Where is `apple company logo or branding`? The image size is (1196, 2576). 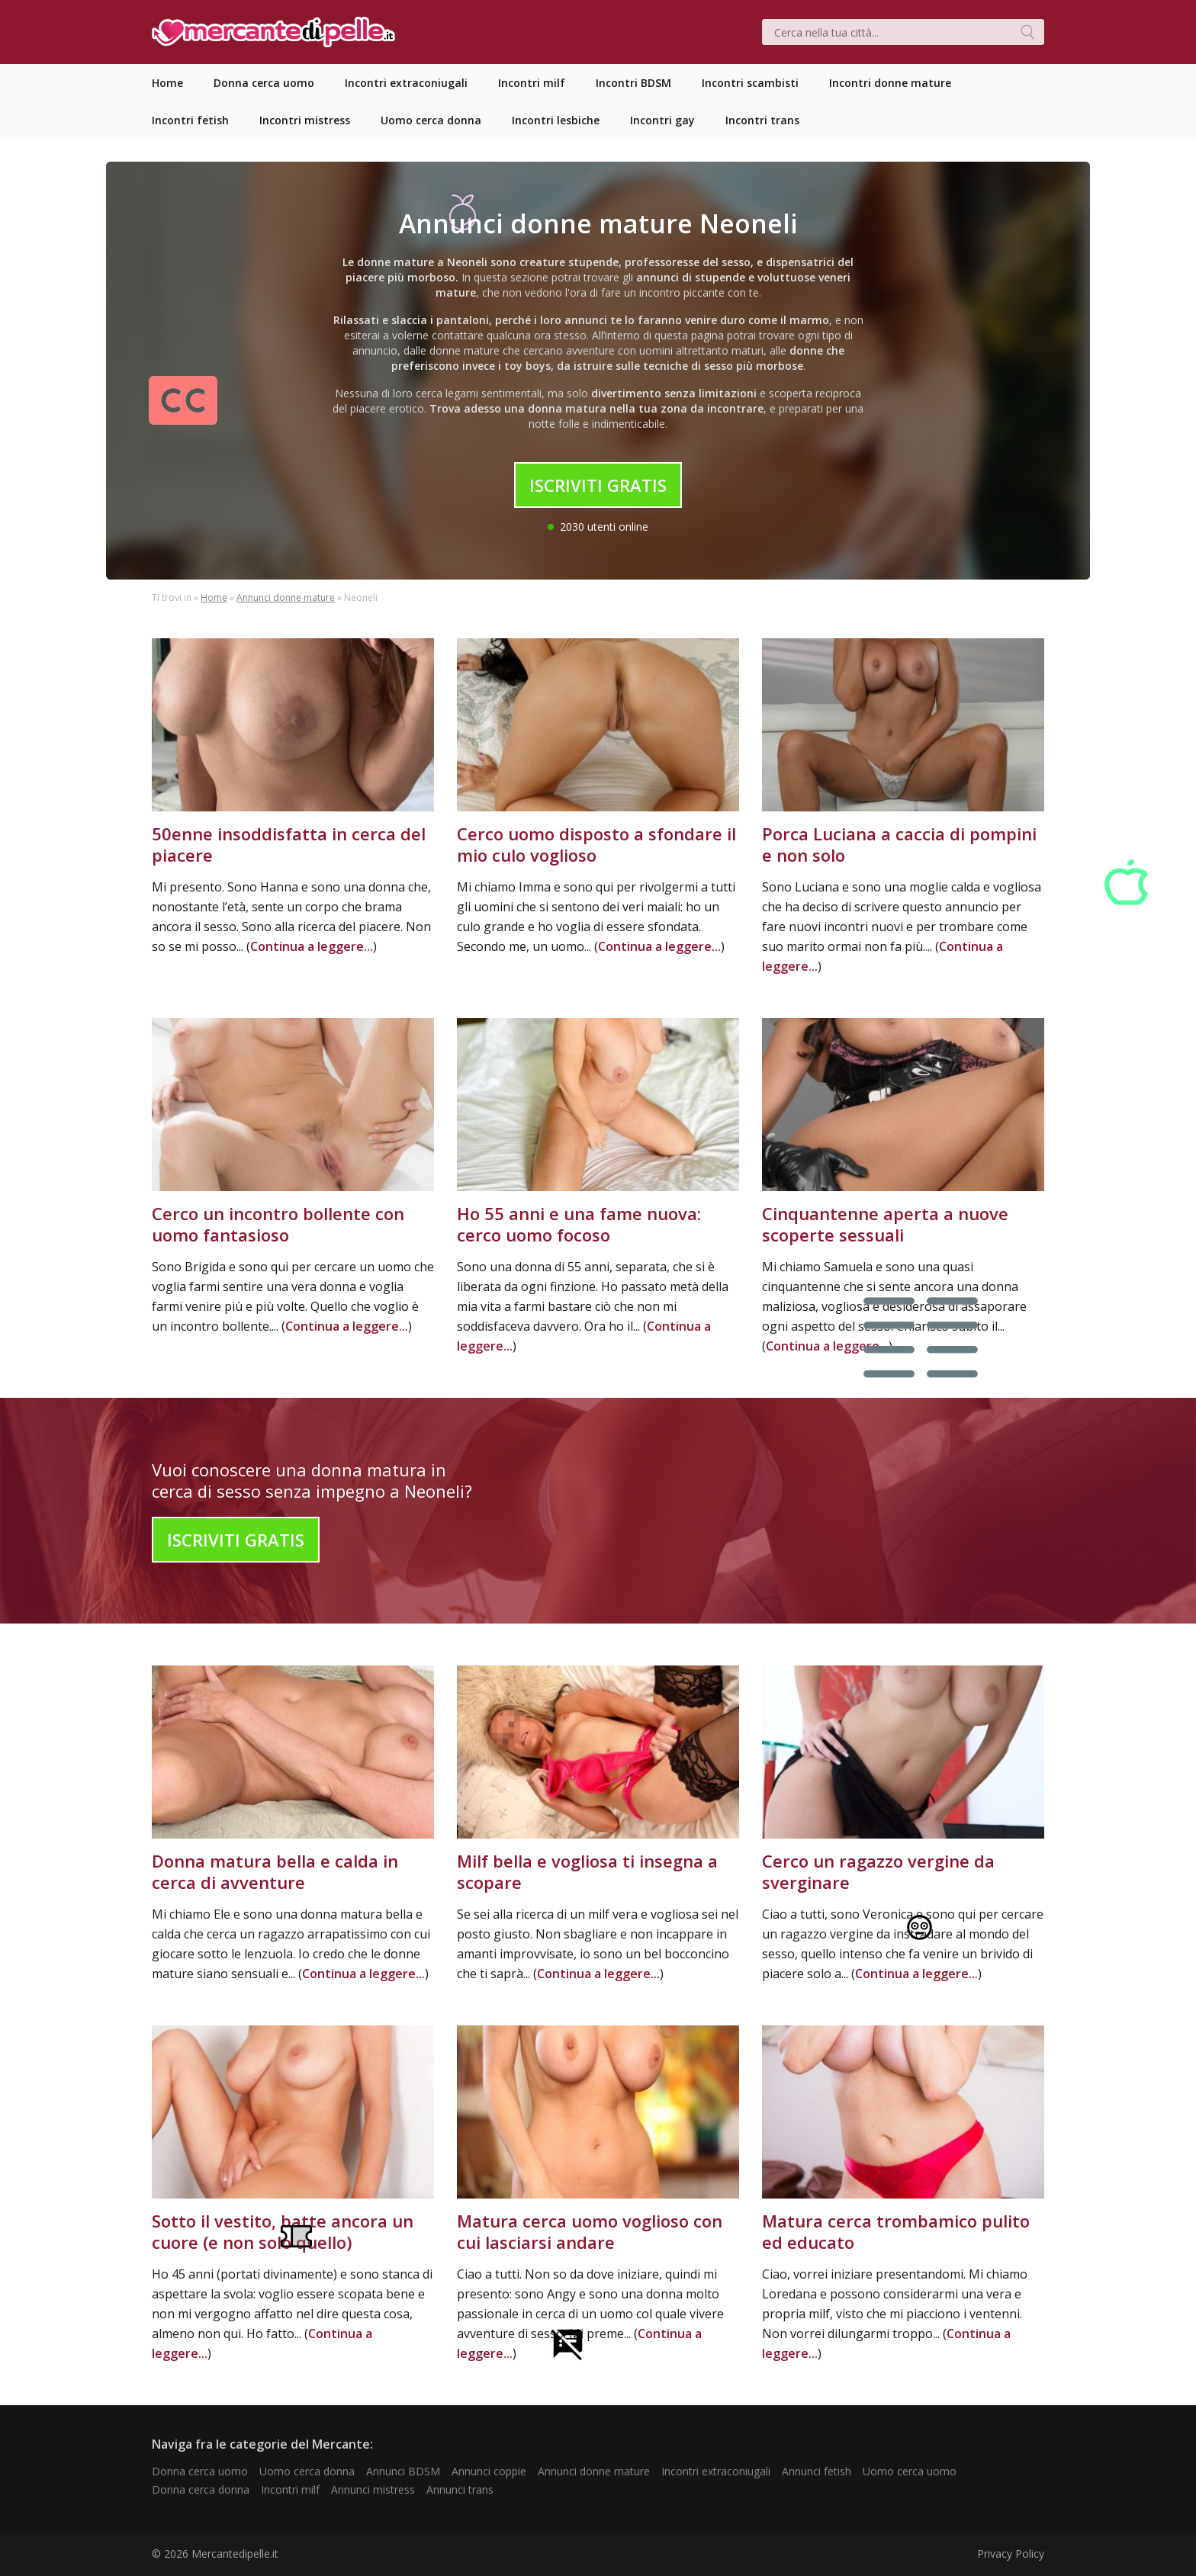 apple company logo or branding is located at coordinates (1127, 885).